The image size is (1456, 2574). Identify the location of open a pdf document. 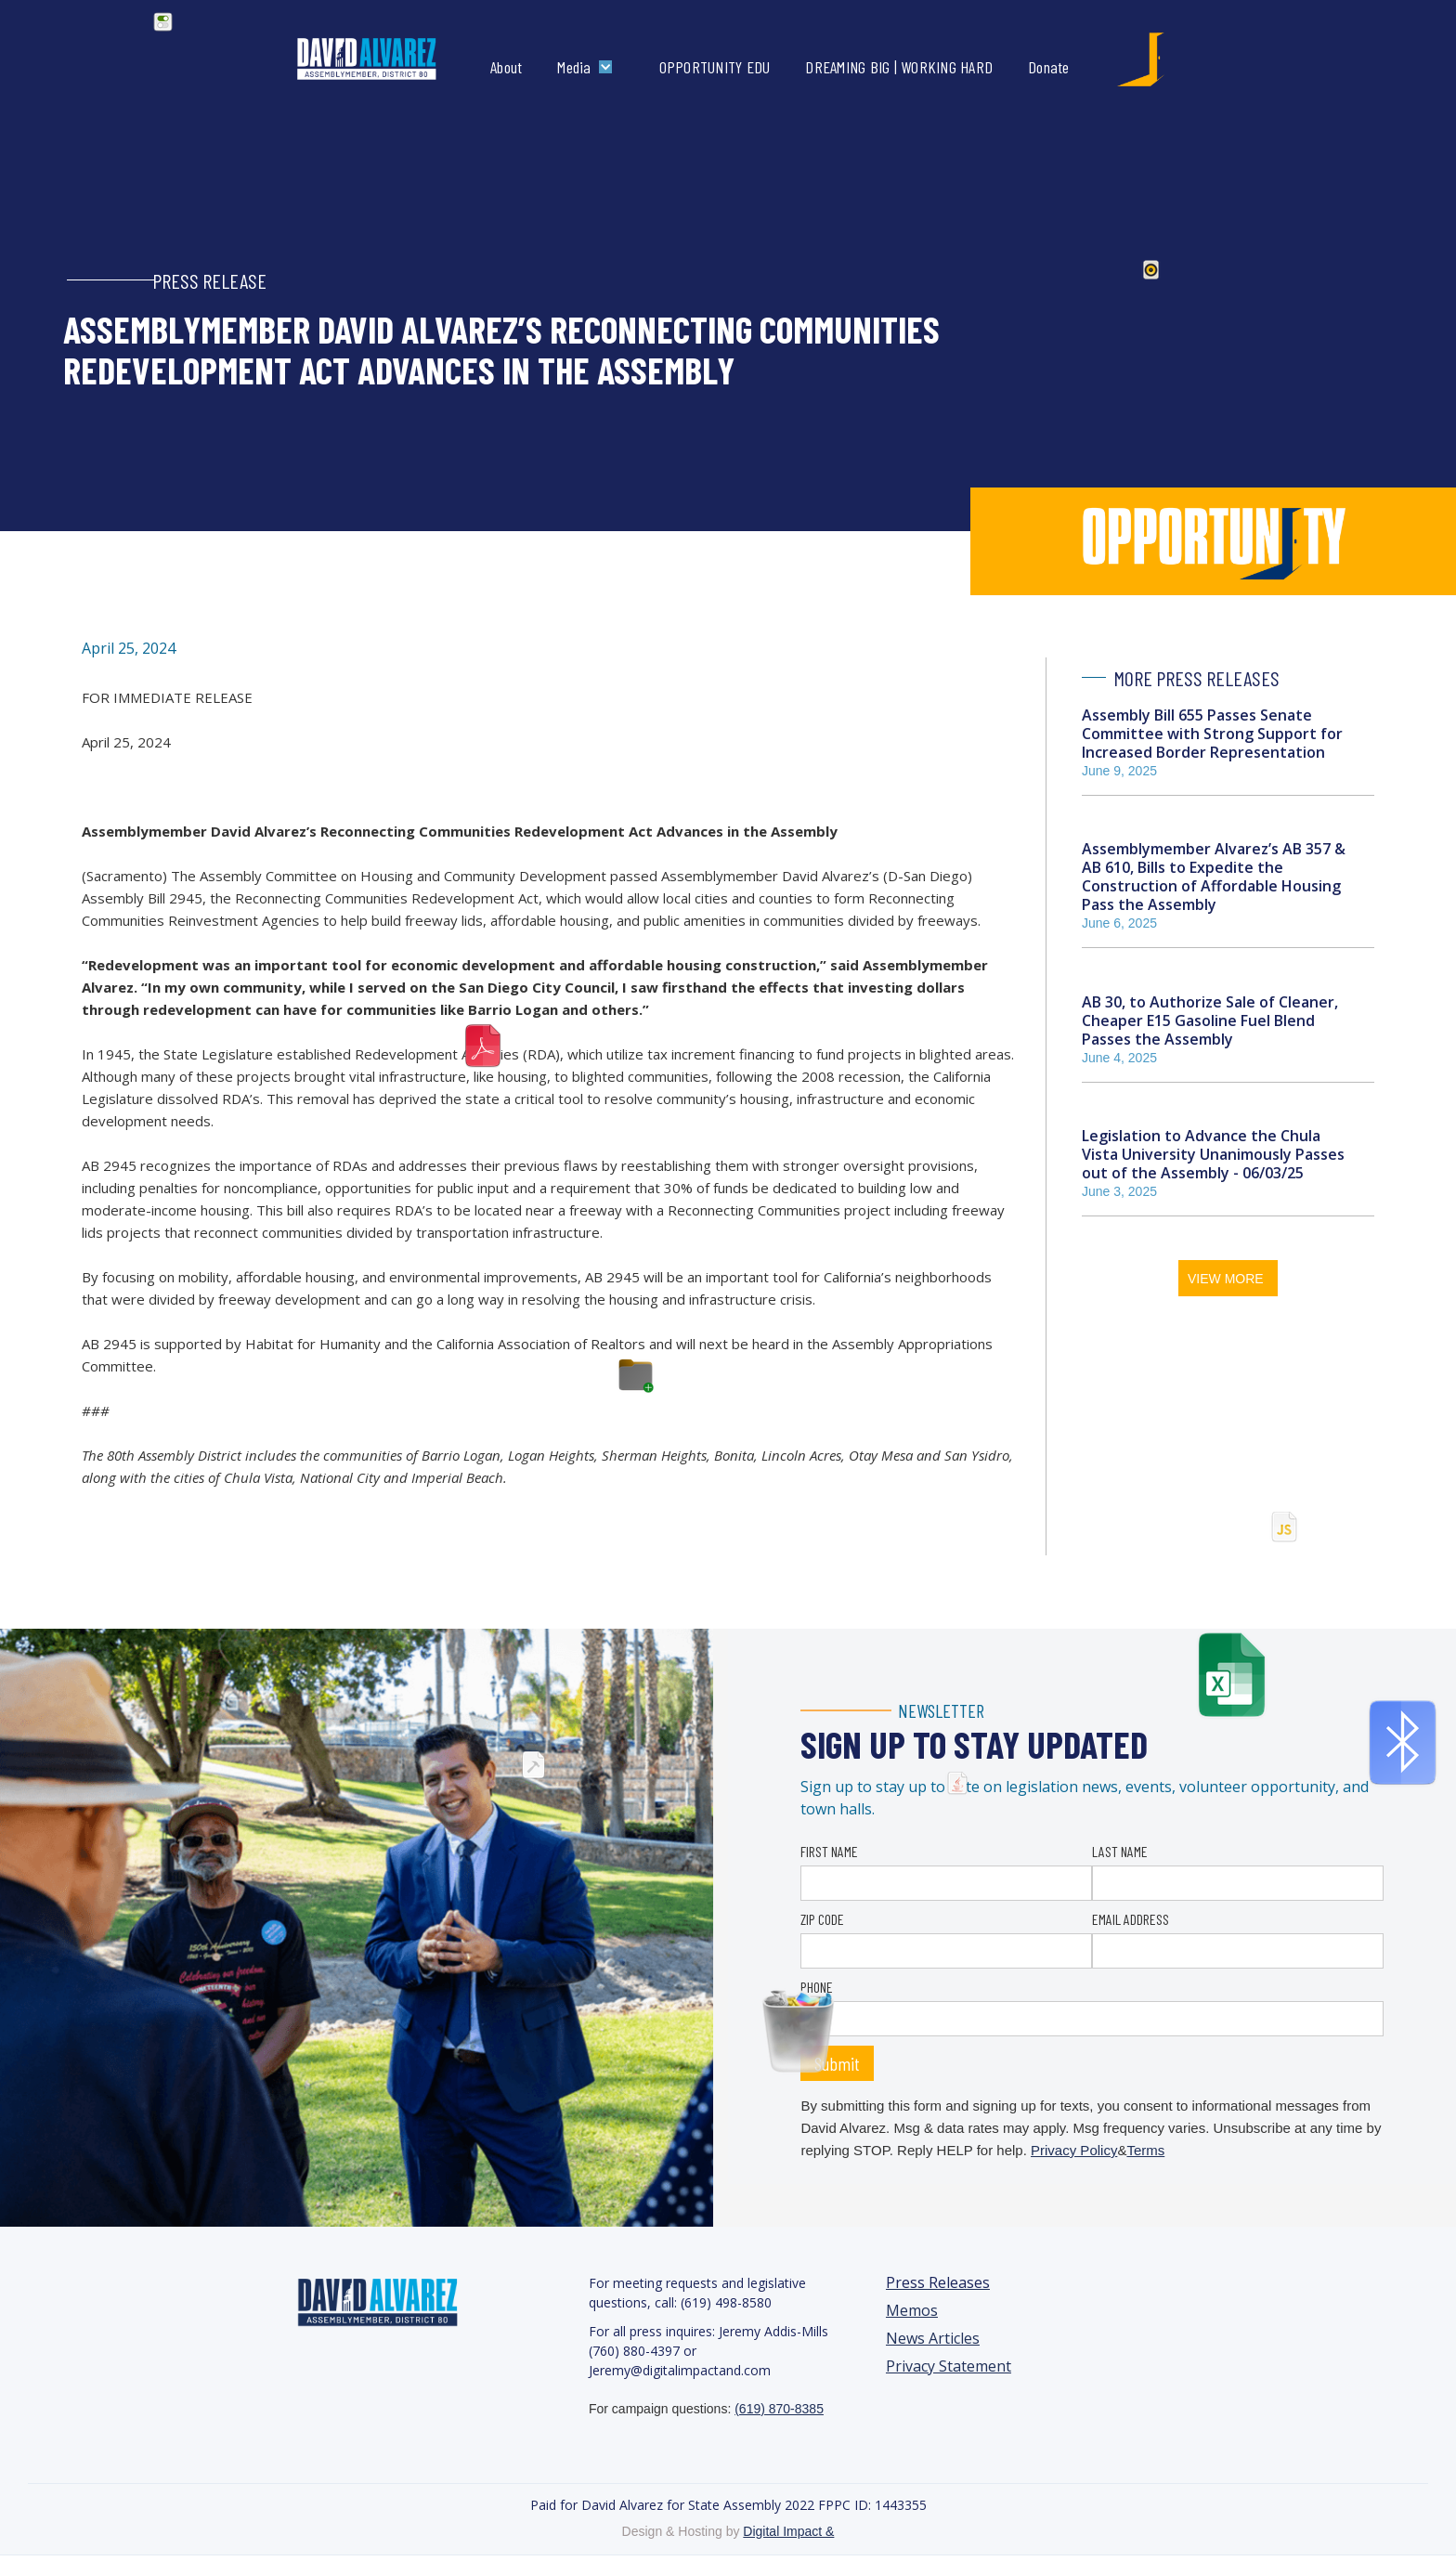
(483, 1046).